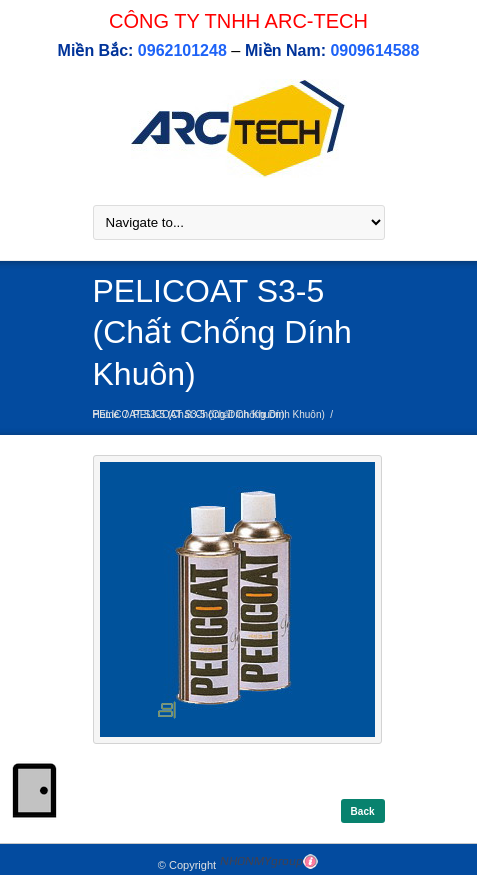  I want to click on access door sensor settings, so click(34, 790).